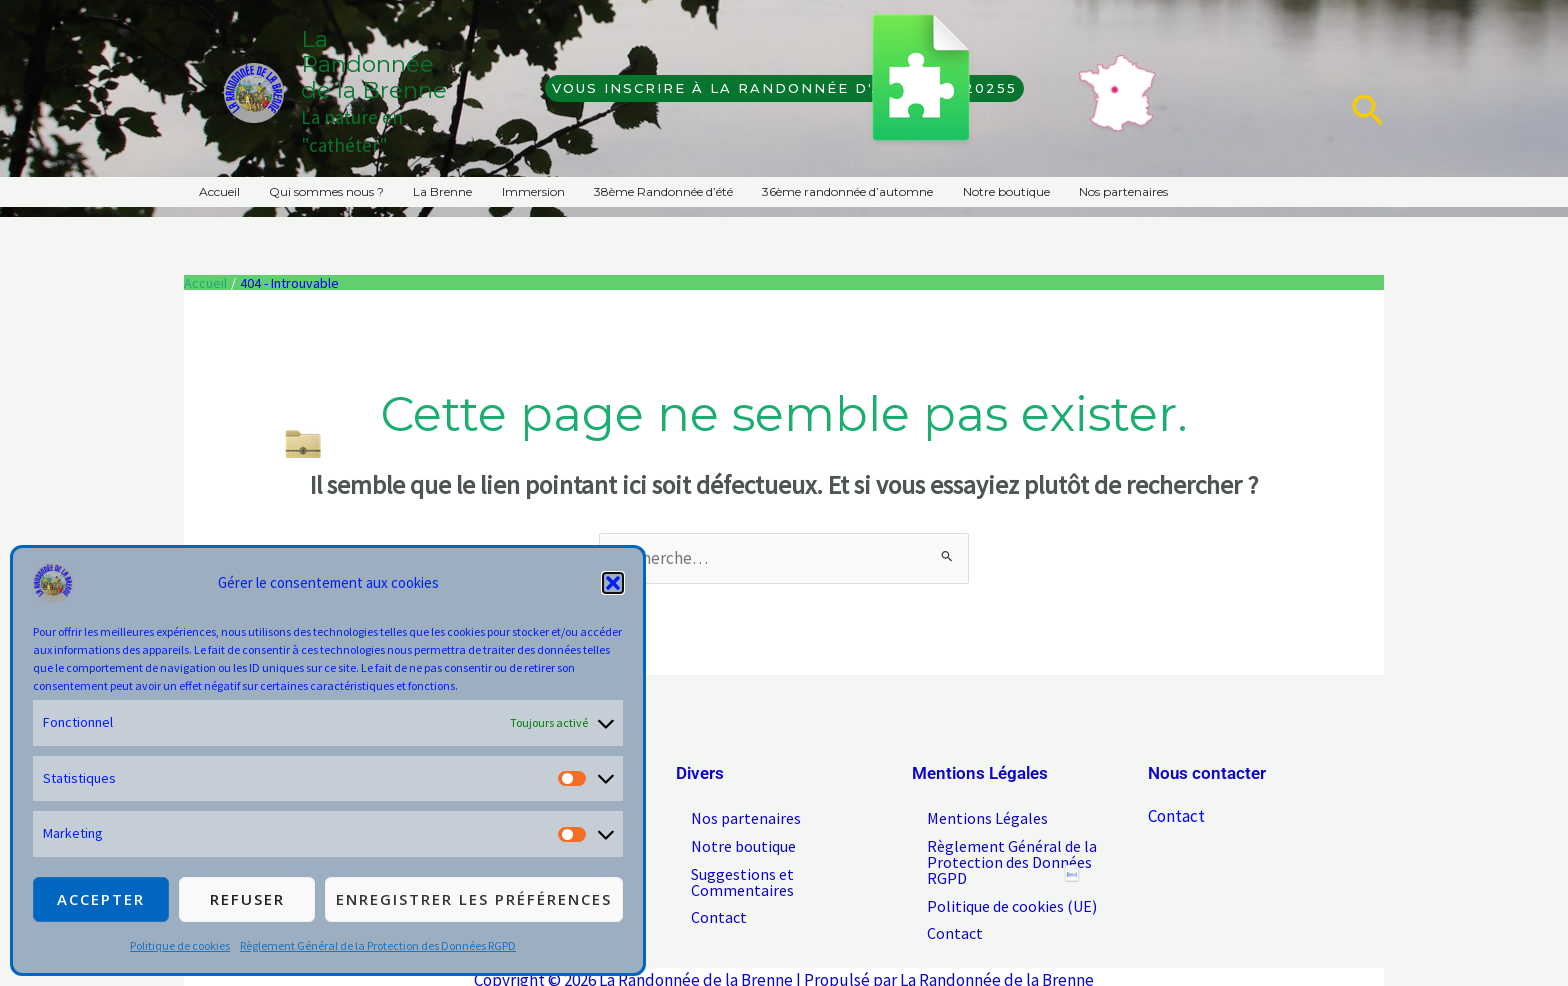 This screenshot has width=1568, height=986. What do you see at coordinates (303, 445) in the screenshot?
I see `open folder containing pokémon or pokelantis-themed content` at bounding box center [303, 445].